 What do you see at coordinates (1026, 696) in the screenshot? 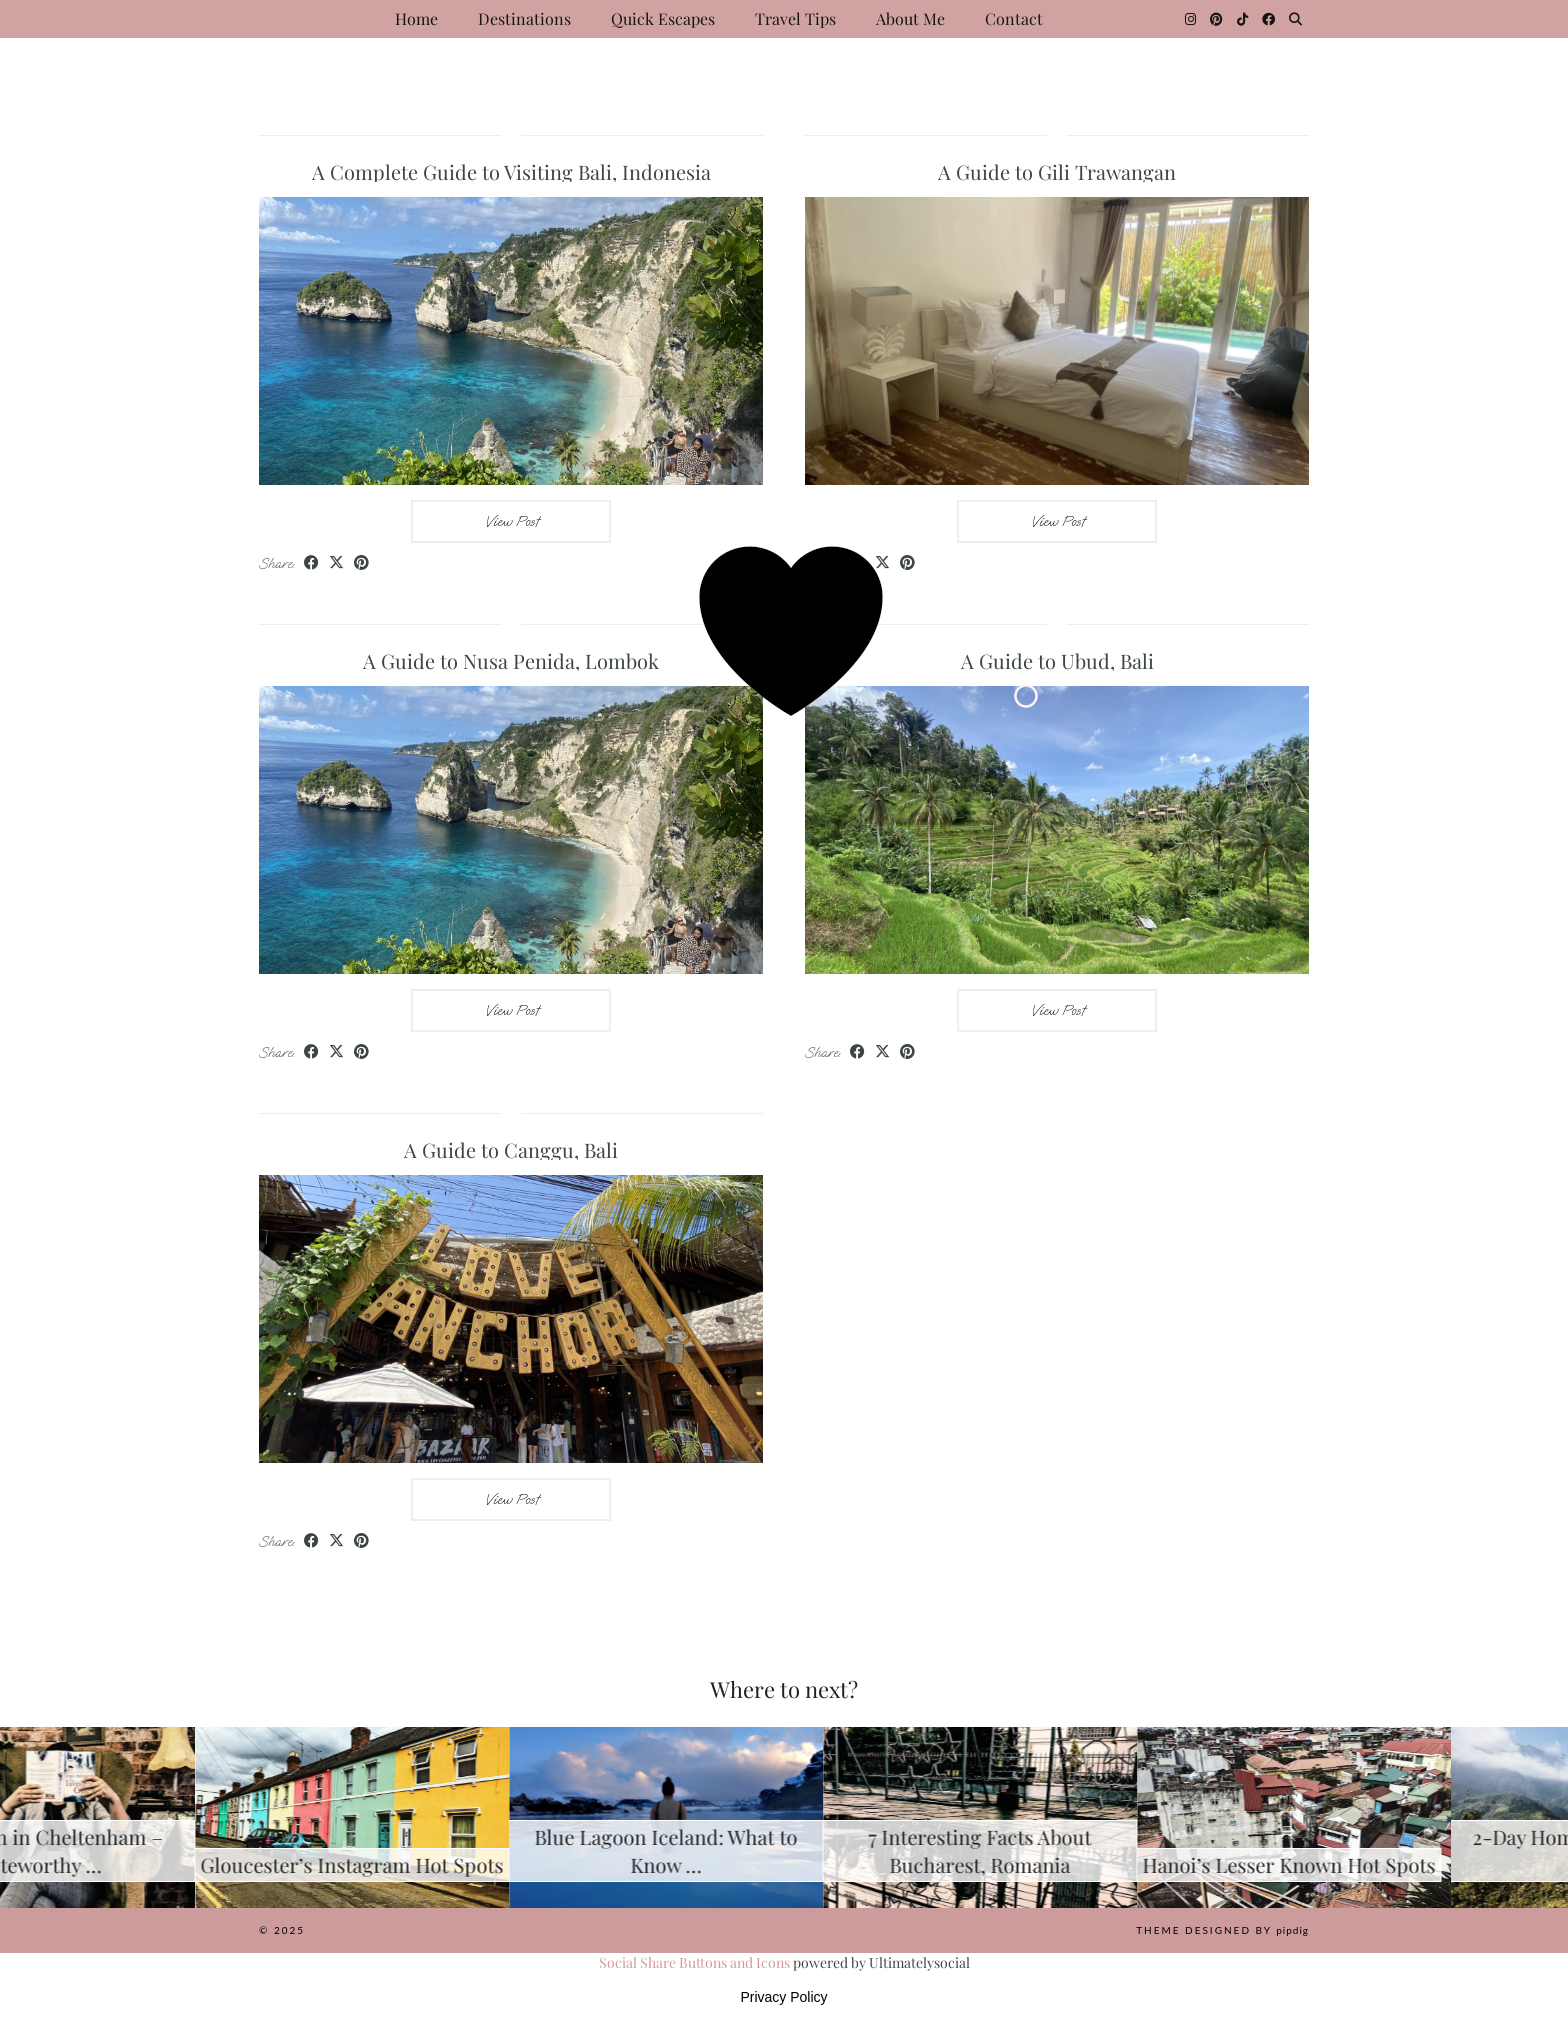
I see `unselected radio button or checkbox option` at bounding box center [1026, 696].